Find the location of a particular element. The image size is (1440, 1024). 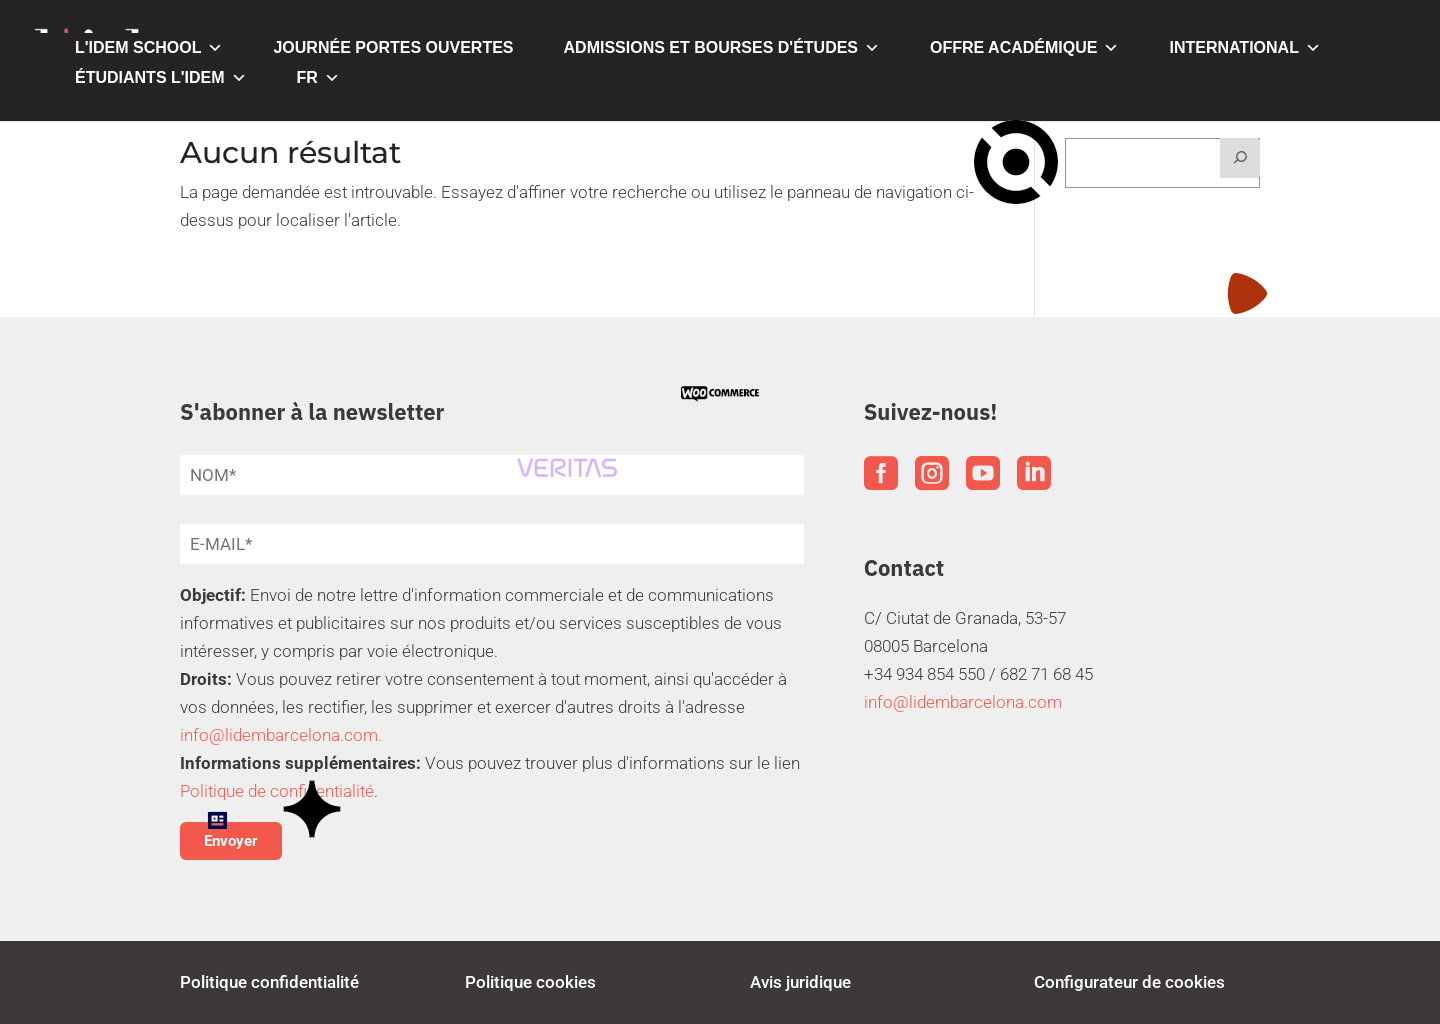

open void linux application is located at coordinates (1016, 162).